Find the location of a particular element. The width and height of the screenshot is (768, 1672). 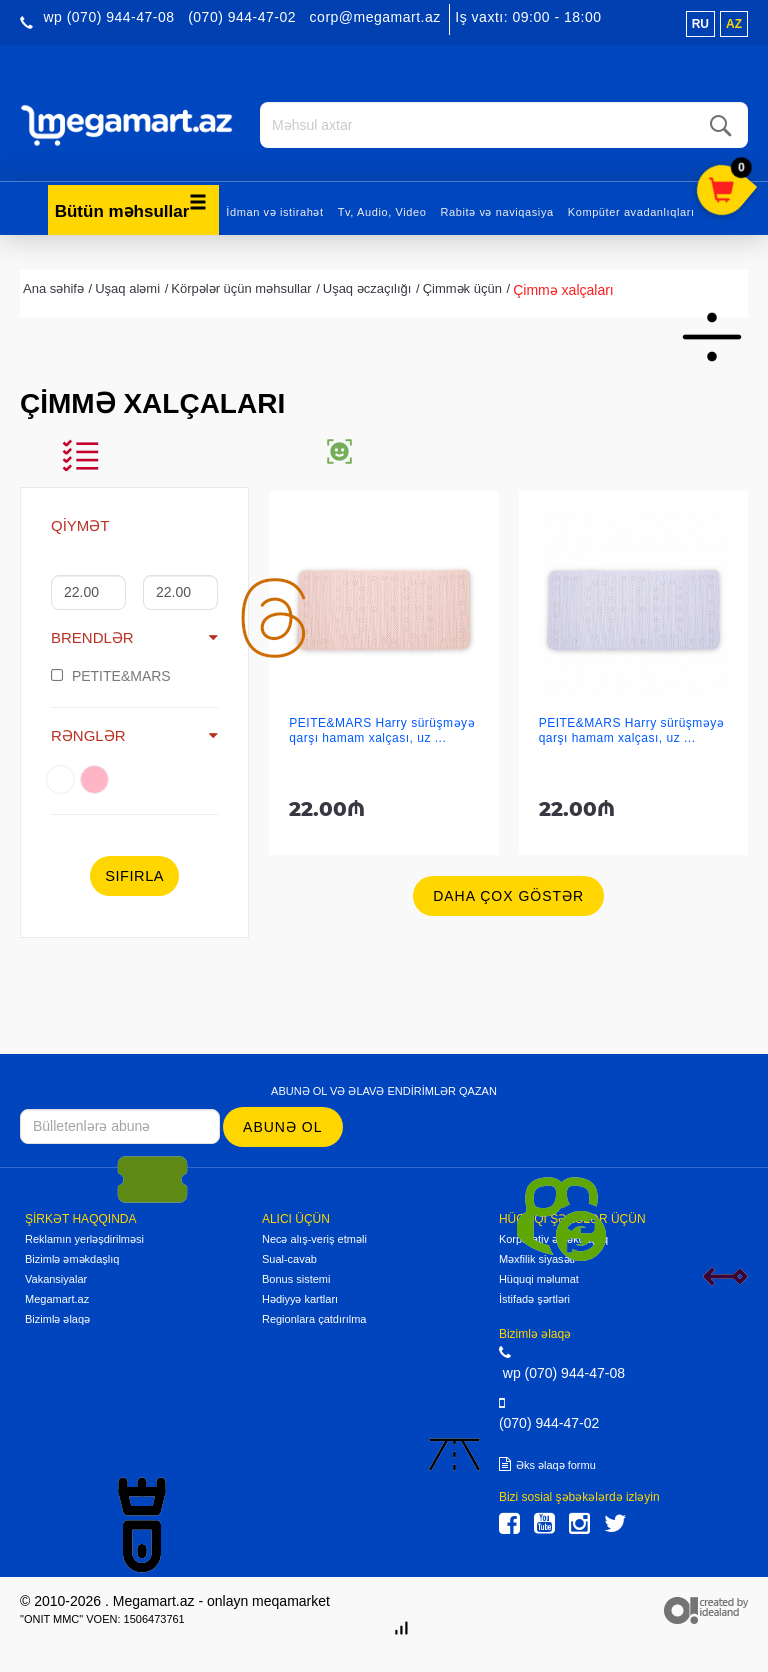

navigate back to previous step is located at coordinates (725, 1276).